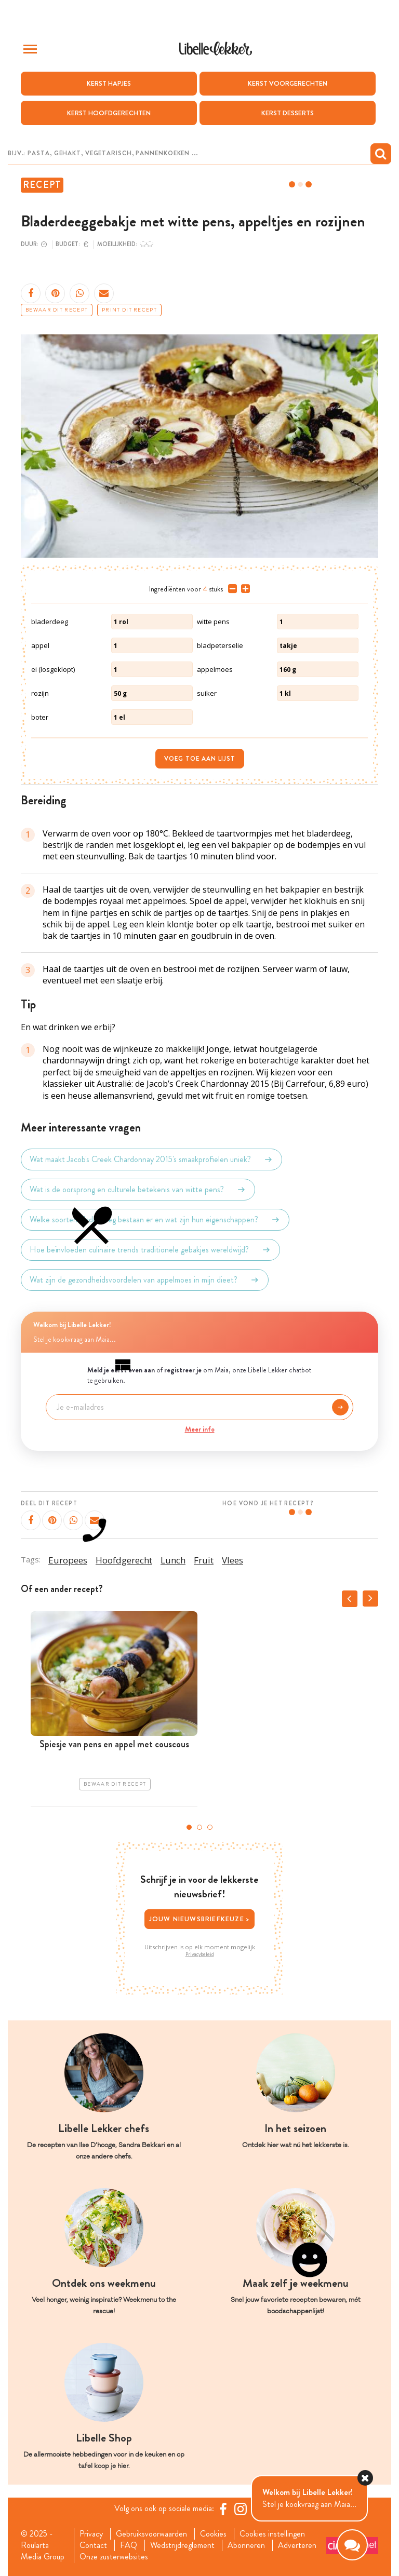 This screenshot has height=2576, width=399. What do you see at coordinates (95, 1530) in the screenshot?
I see `make a phone call` at bounding box center [95, 1530].